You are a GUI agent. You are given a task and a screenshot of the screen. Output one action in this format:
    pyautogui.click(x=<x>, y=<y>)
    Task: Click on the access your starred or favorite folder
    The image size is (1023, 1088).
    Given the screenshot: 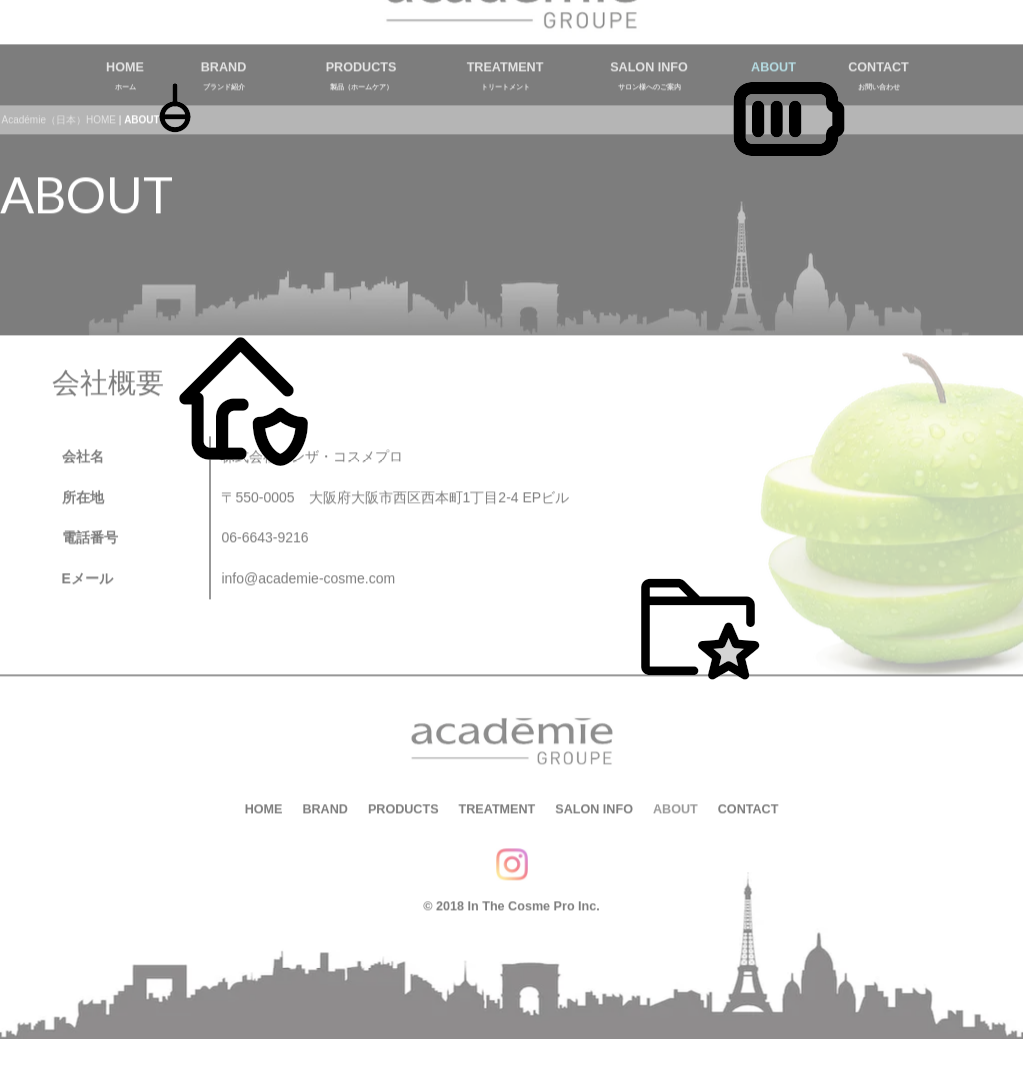 What is the action you would take?
    pyautogui.click(x=698, y=627)
    